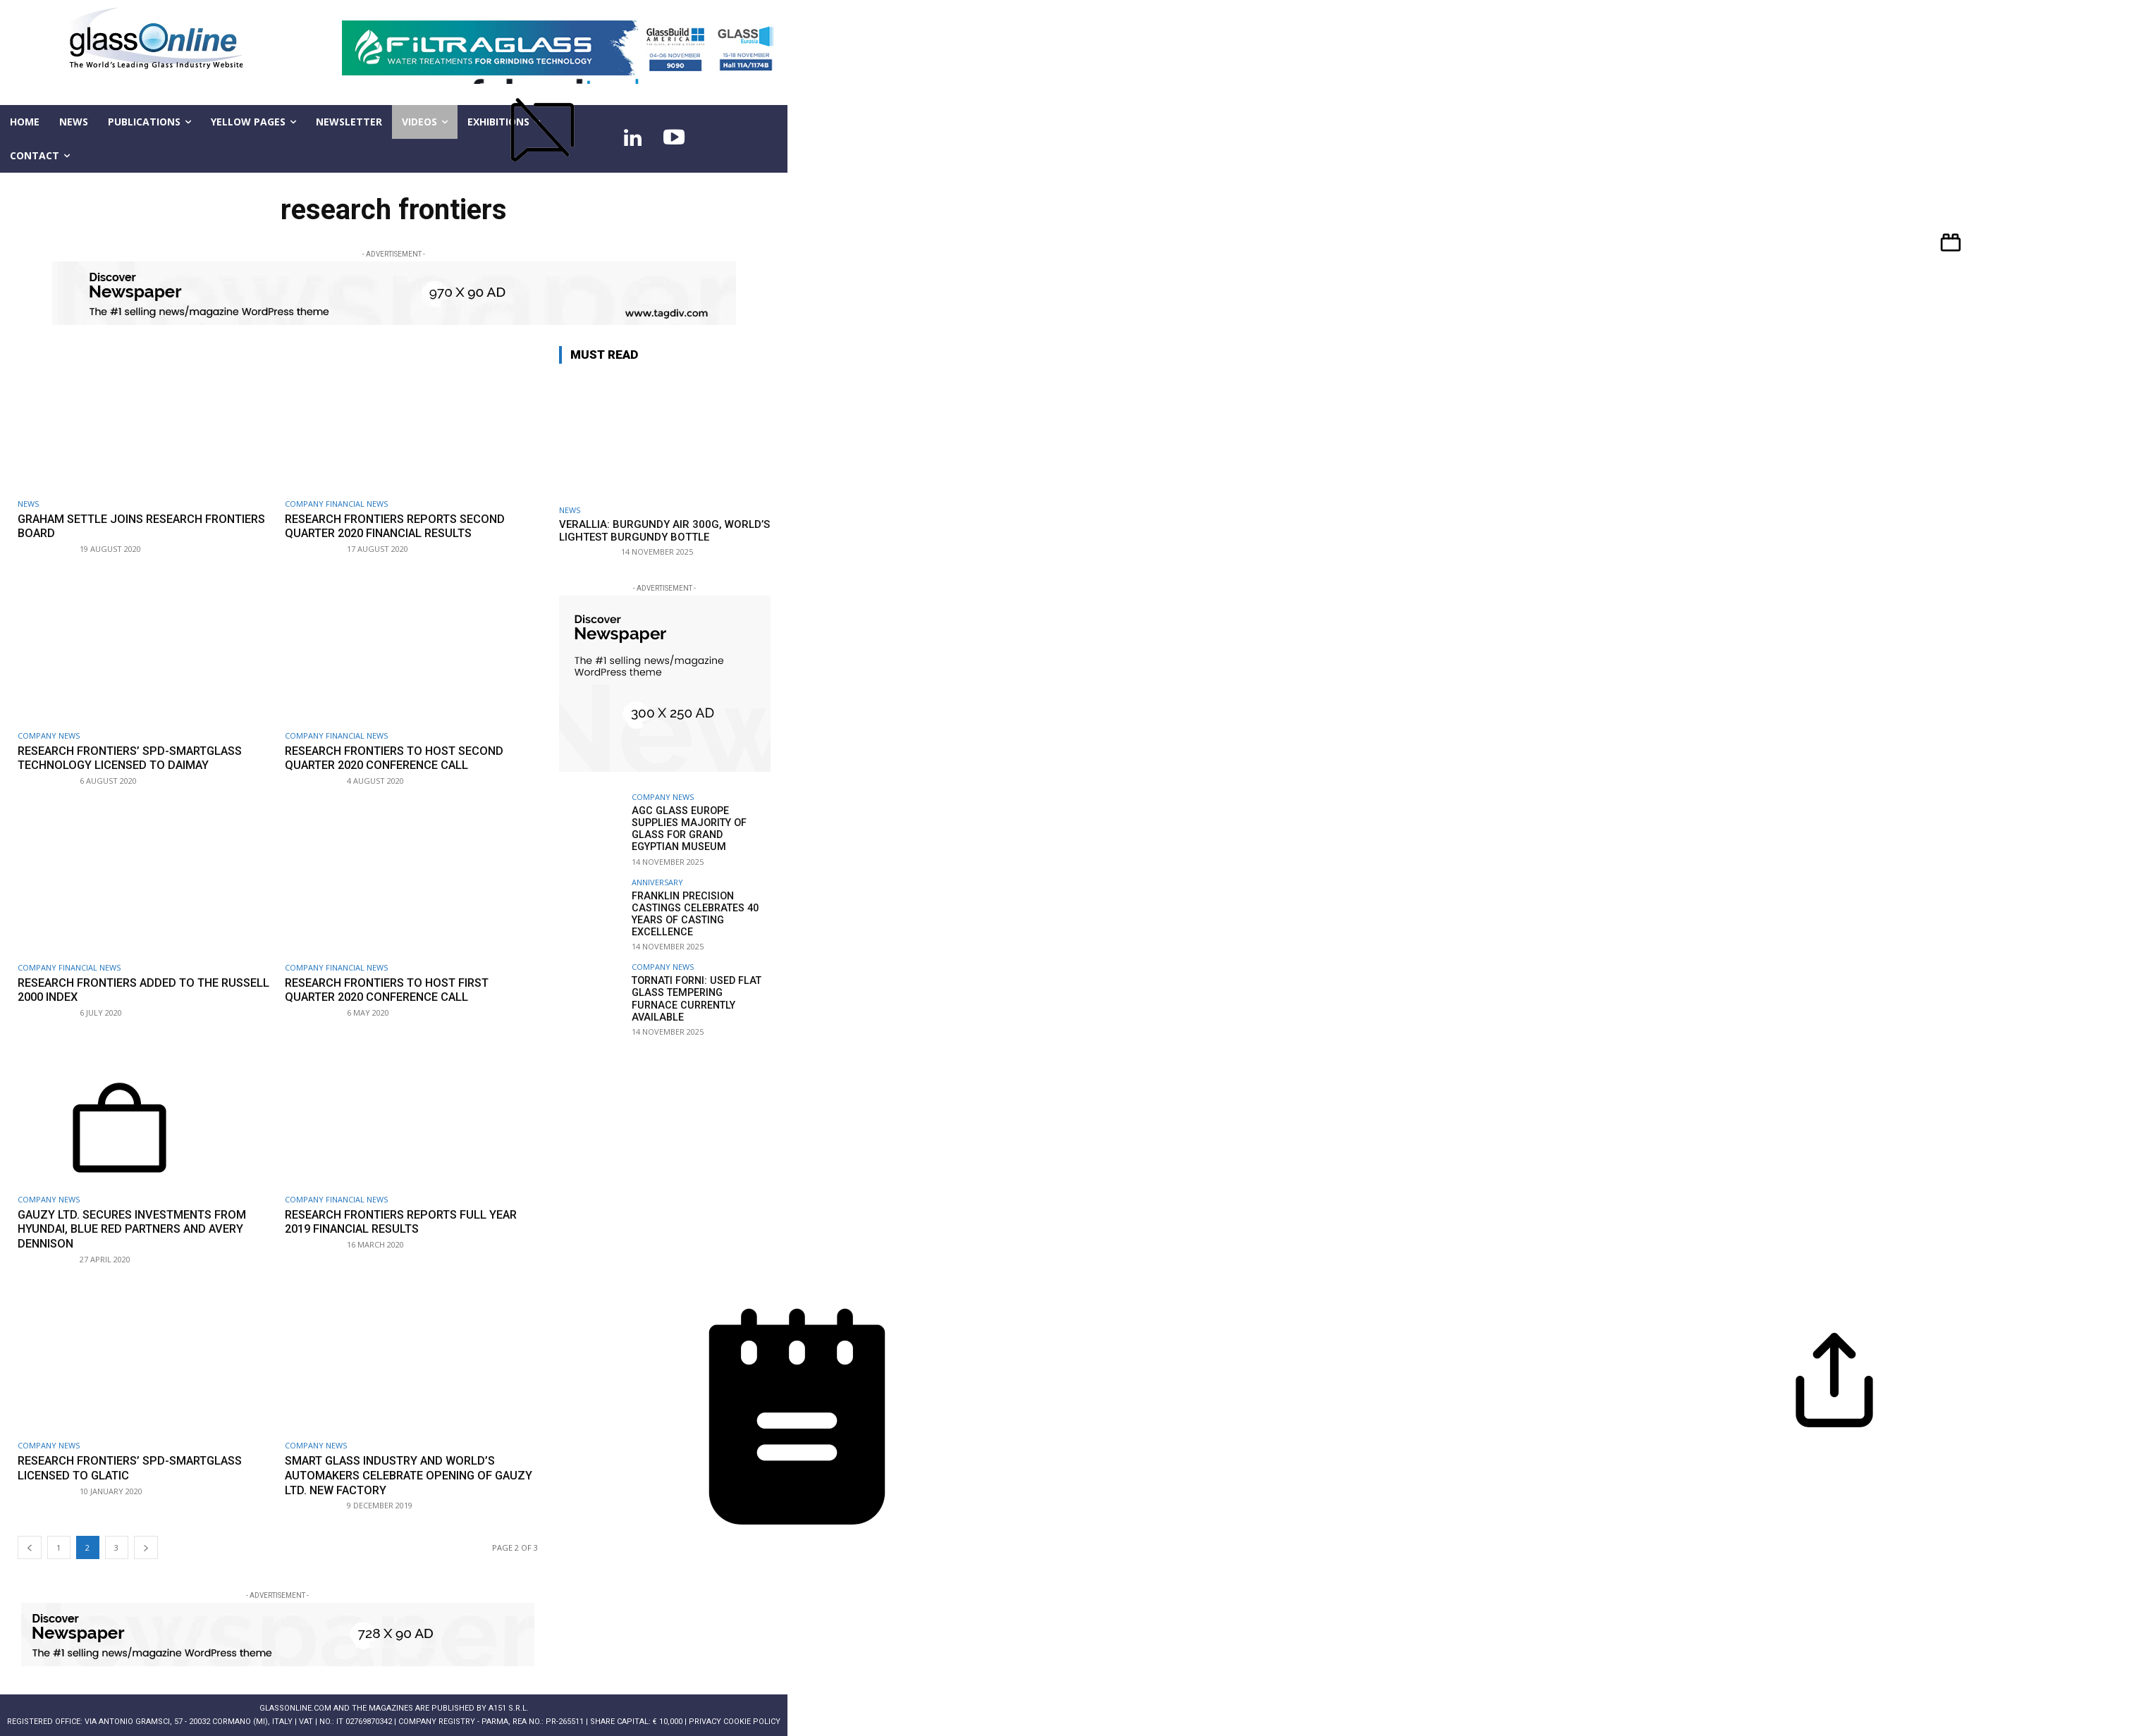 The width and height of the screenshot is (2141, 1736). Describe the element at coordinates (119, 1133) in the screenshot. I see `view your shopping bag` at that location.